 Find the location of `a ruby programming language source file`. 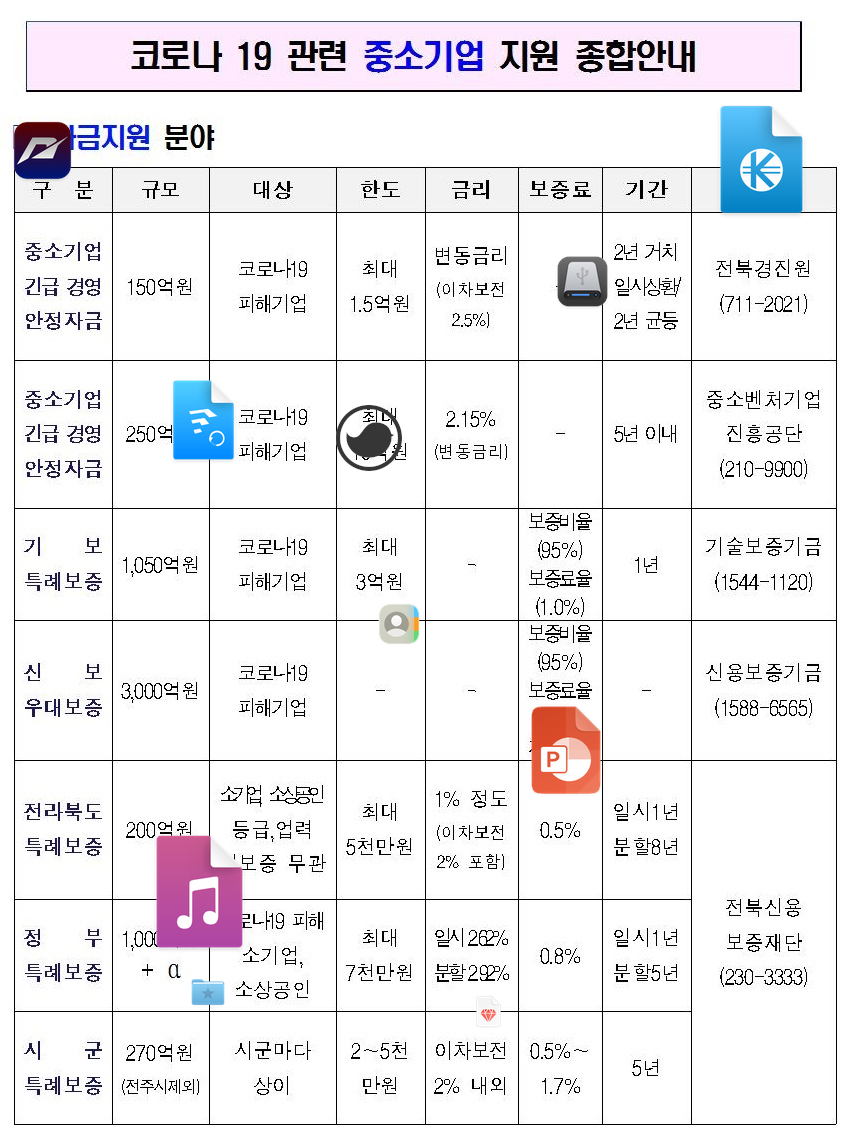

a ruby programming language source file is located at coordinates (488, 1011).